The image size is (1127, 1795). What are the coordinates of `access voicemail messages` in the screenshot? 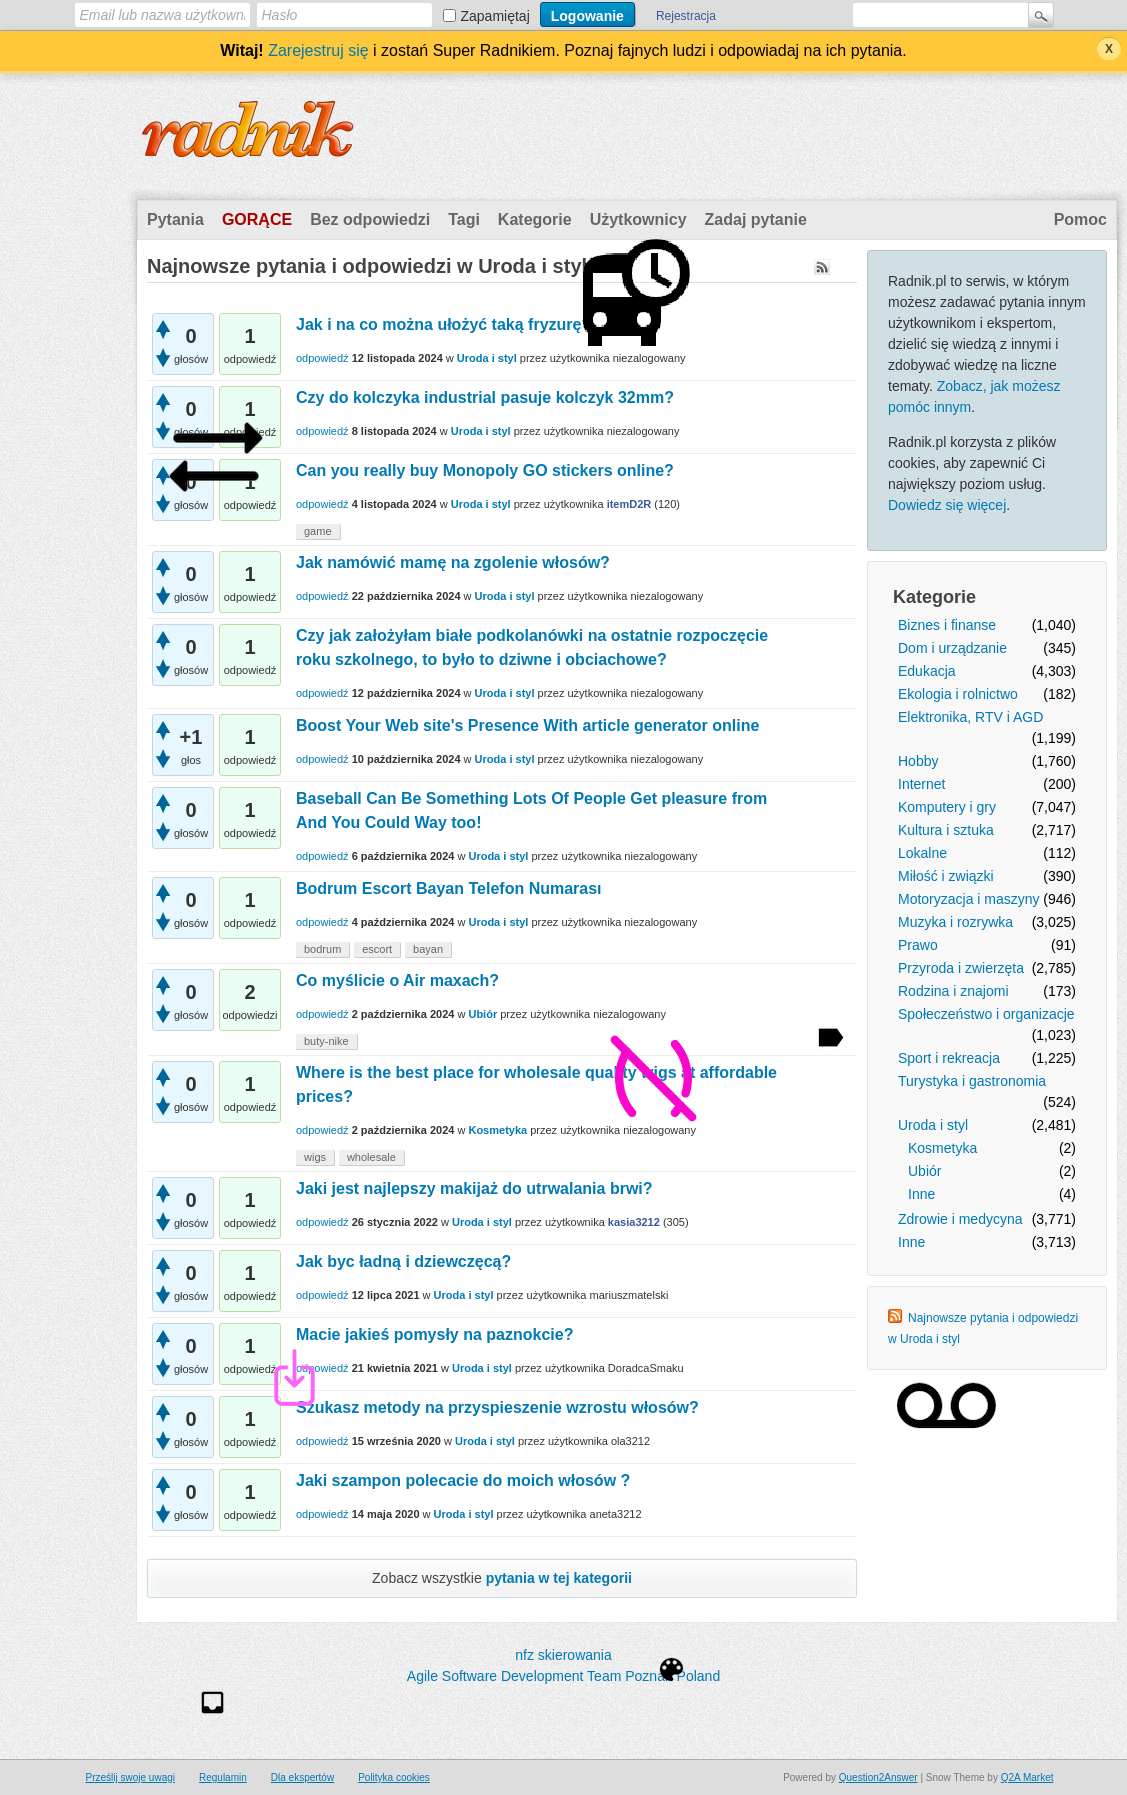 It's located at (946, 1407).